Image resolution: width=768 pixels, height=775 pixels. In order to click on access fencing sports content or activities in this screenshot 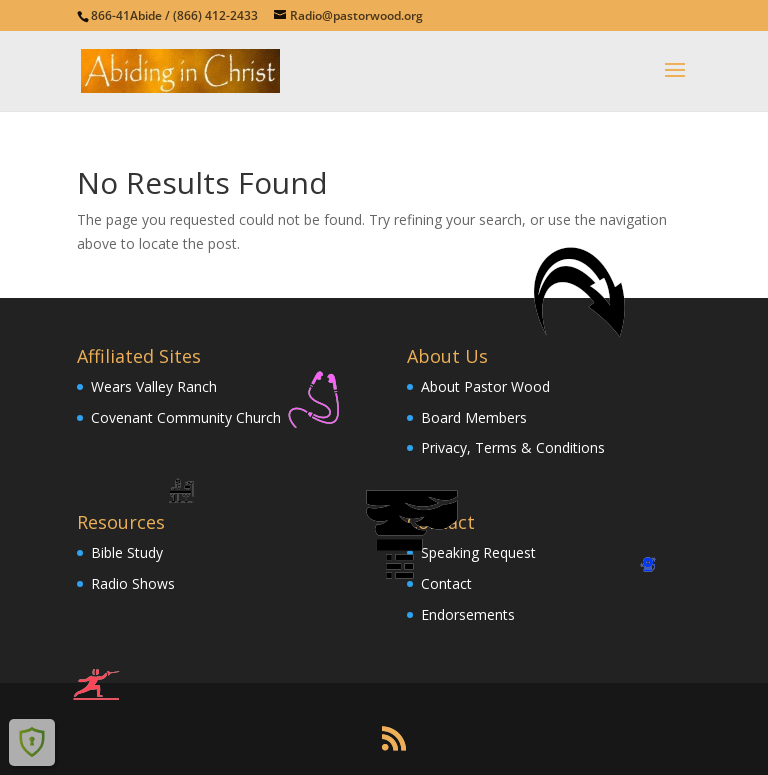, I will do `click(96, 684)`.